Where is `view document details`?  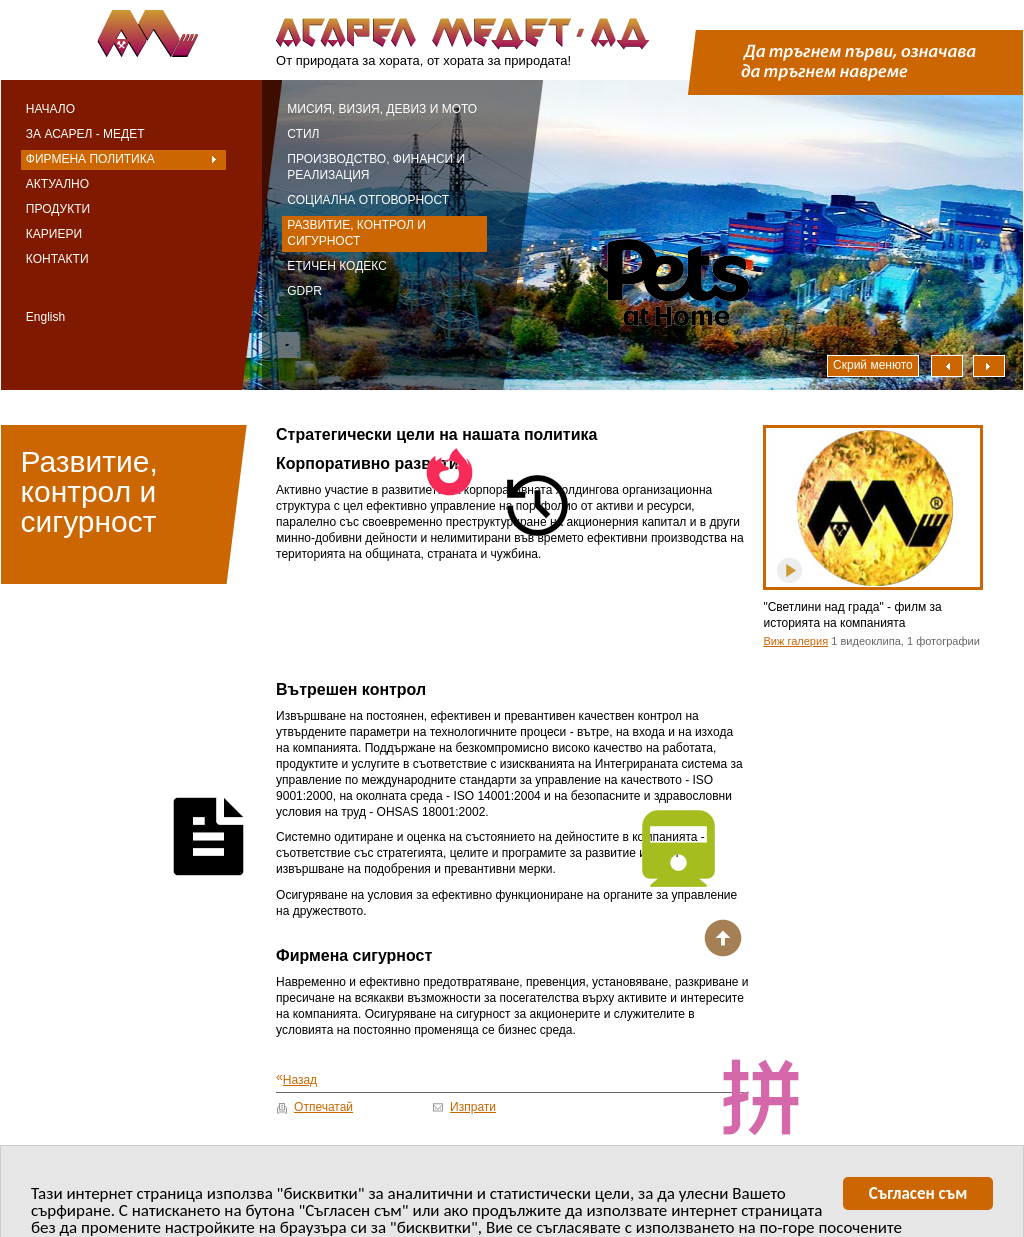
view document details is located at coordinates (208, 836).